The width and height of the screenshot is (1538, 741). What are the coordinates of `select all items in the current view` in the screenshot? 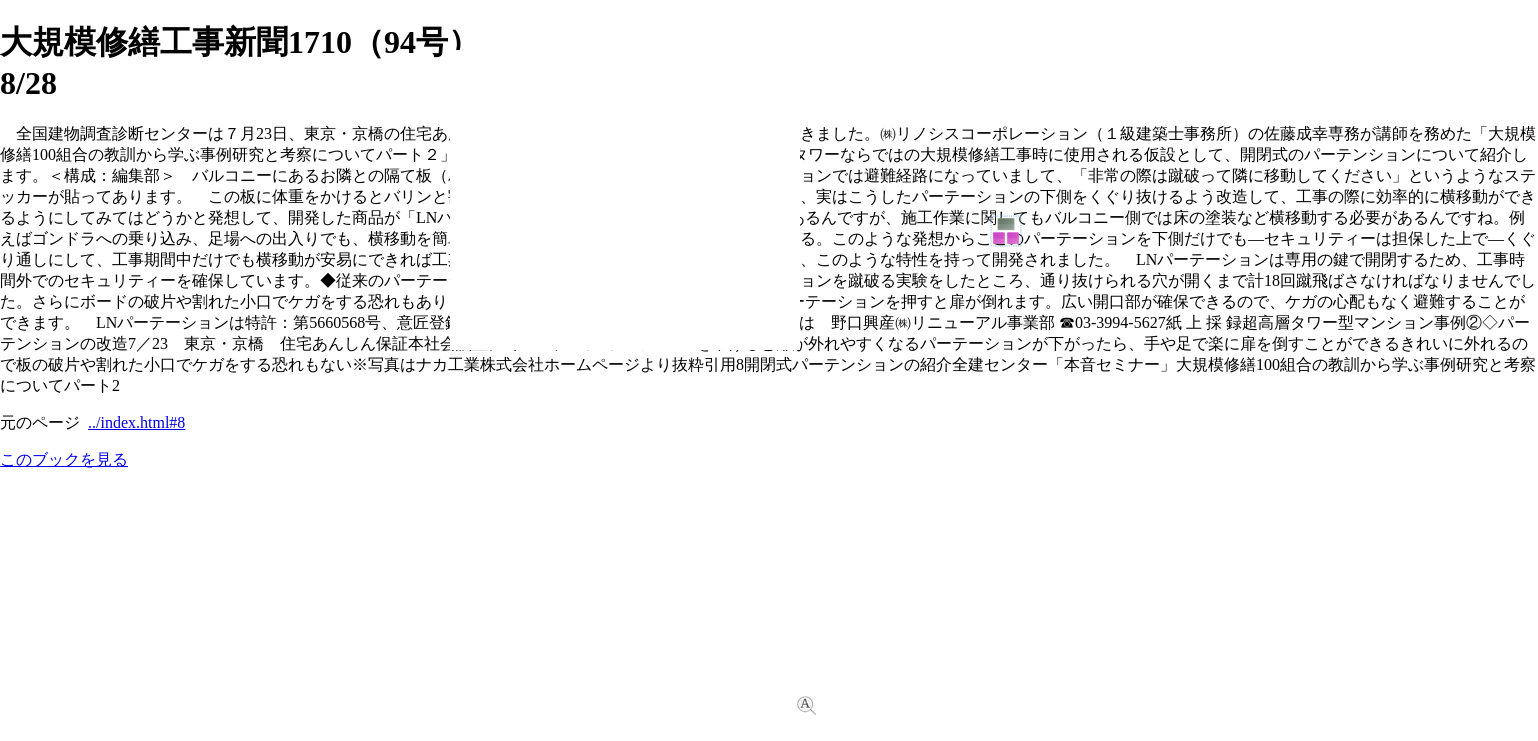 It's located at (1006, 231).